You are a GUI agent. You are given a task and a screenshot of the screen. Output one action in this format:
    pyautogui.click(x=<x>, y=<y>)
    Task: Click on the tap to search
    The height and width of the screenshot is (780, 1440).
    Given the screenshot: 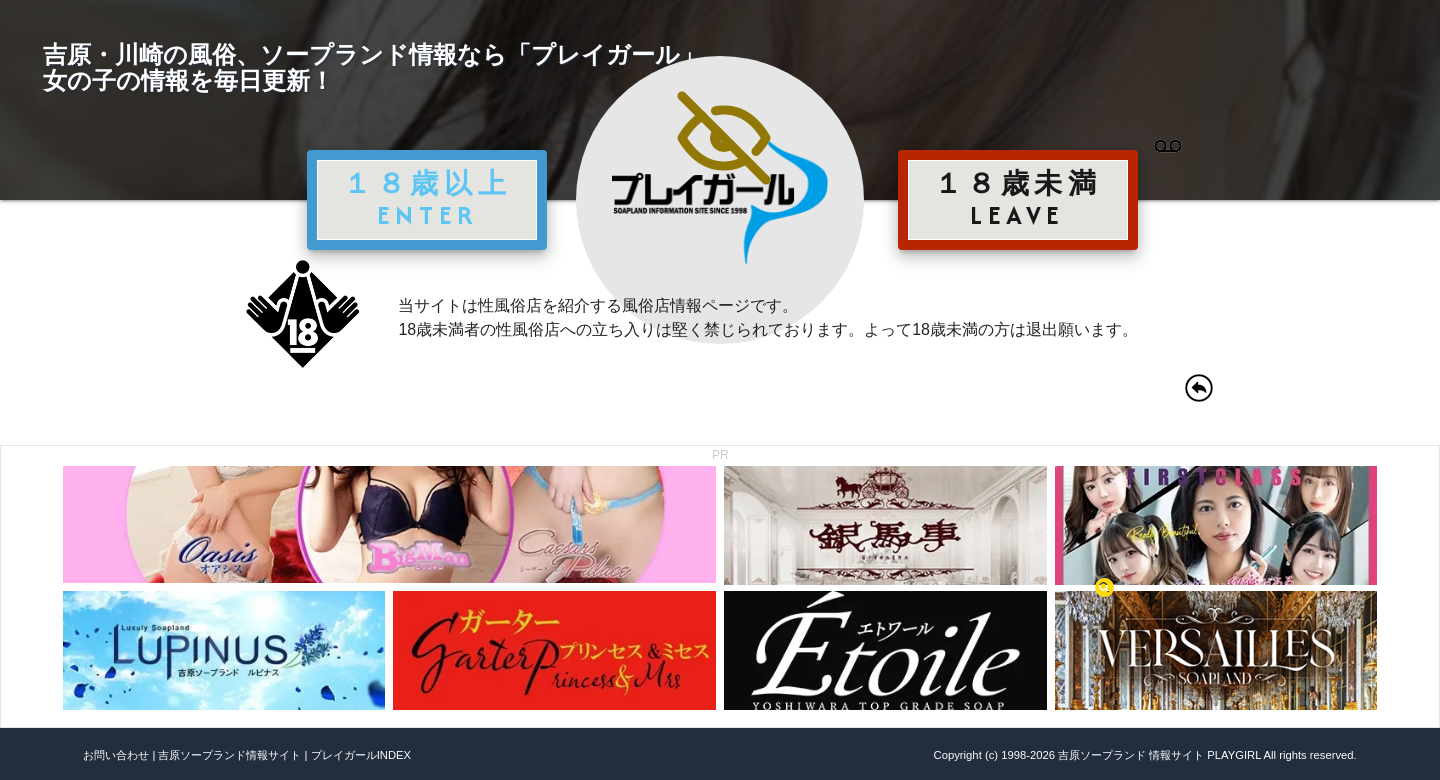 What is the action you would take?
    pyautogui.click(x=1104, y=587)
    